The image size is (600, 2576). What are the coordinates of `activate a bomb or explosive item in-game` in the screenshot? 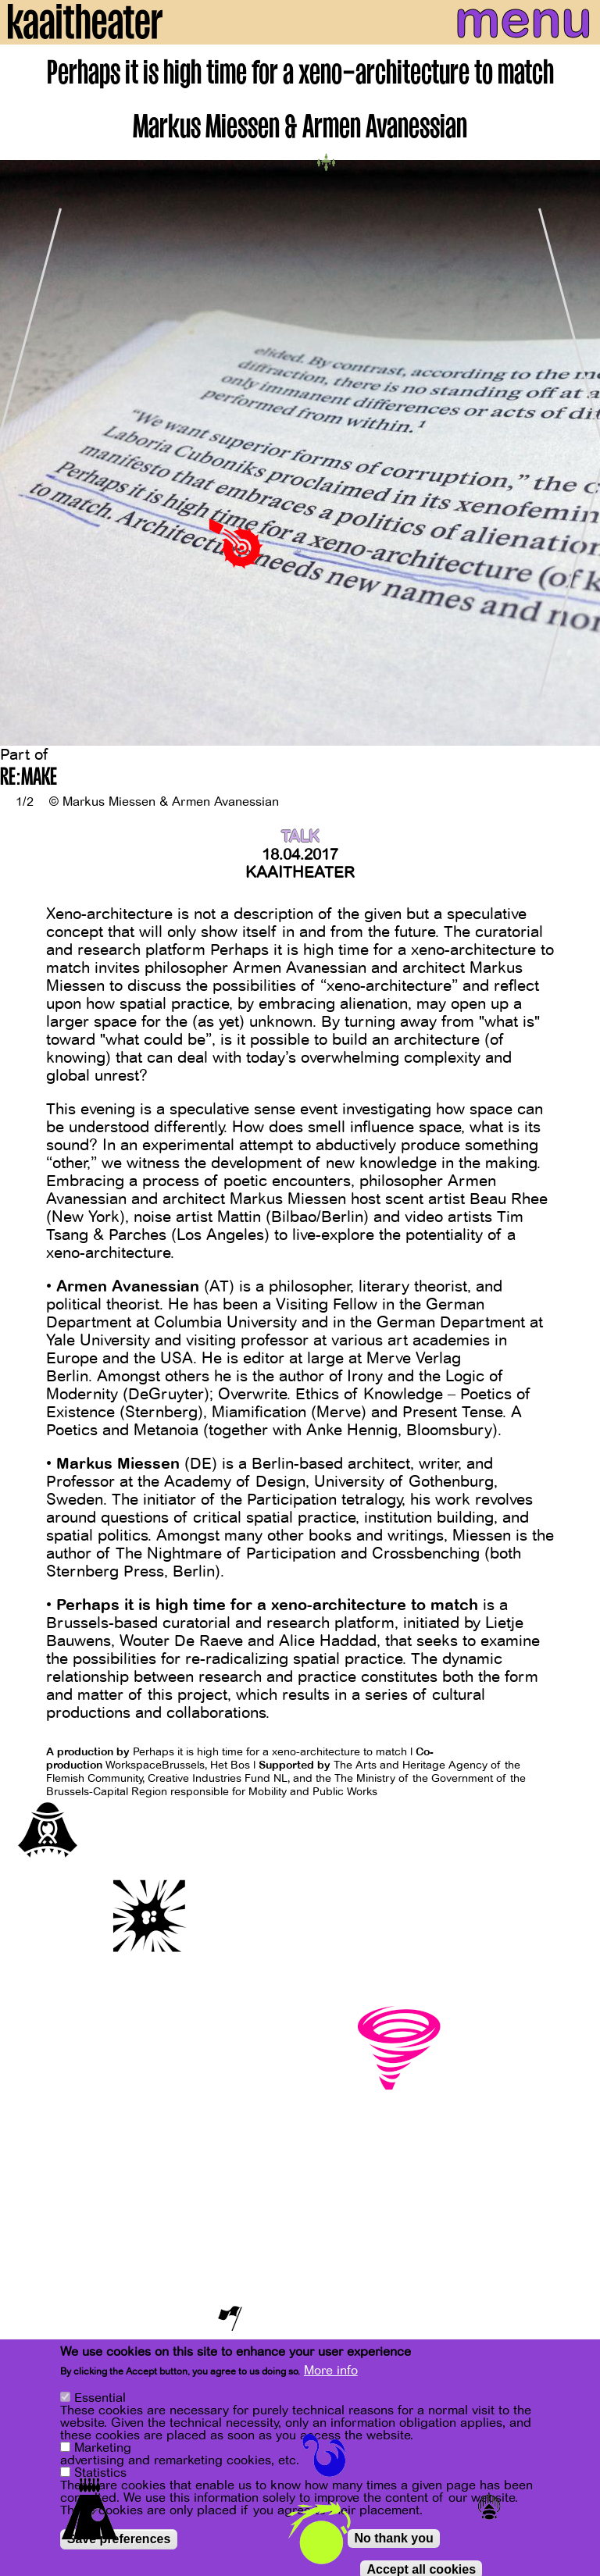 It's located at (319, 2532).